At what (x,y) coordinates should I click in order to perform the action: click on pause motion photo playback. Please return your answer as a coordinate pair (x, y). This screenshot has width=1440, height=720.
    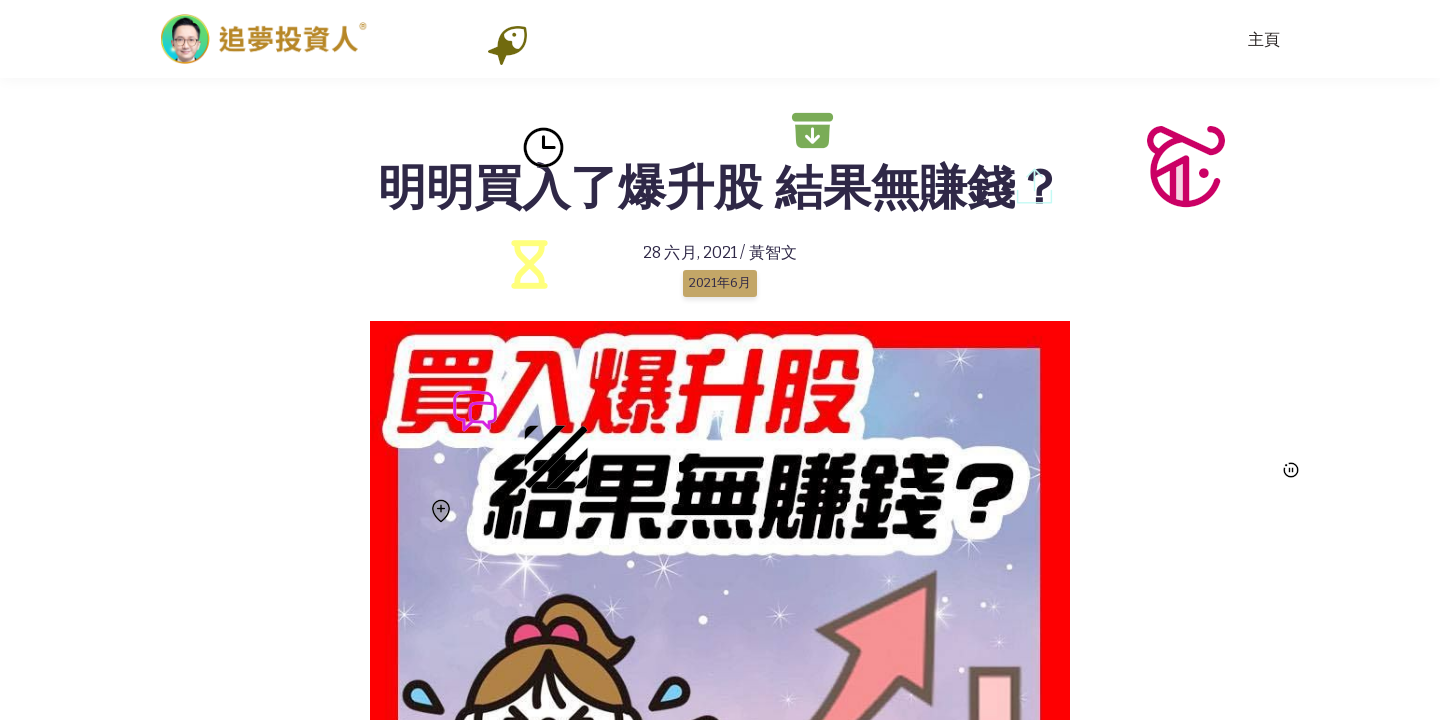
    Looking at the image, I should click on (1291, 470).